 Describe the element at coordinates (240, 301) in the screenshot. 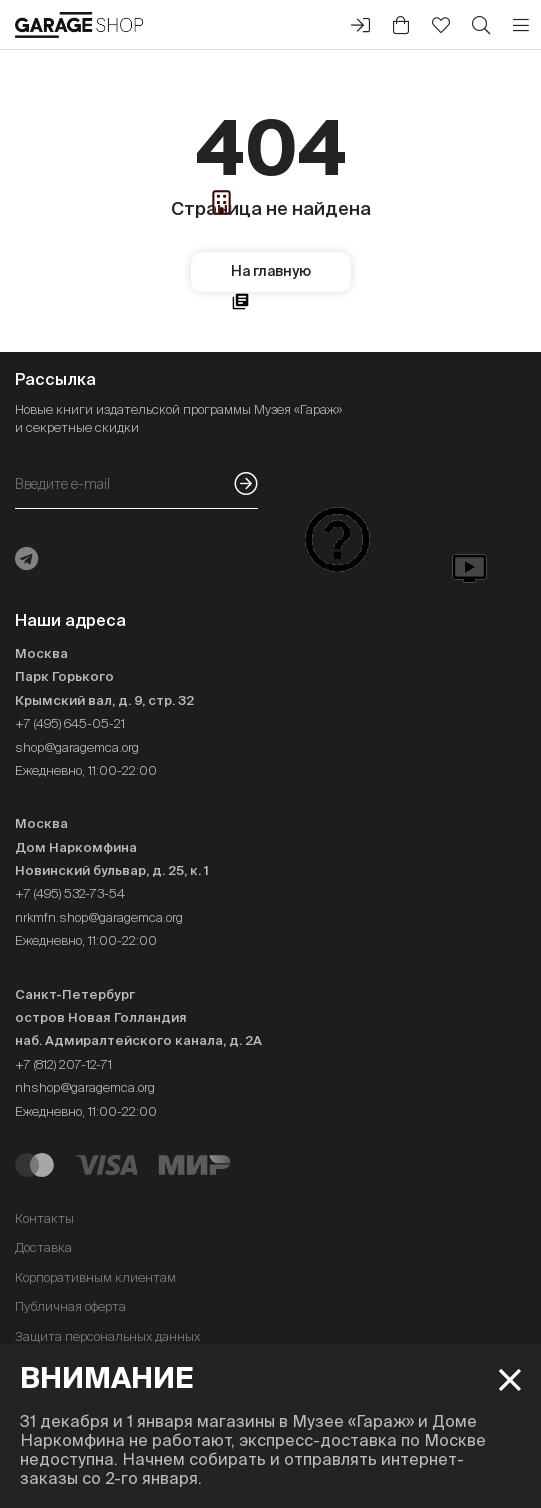

I see `access your document library` at that location.